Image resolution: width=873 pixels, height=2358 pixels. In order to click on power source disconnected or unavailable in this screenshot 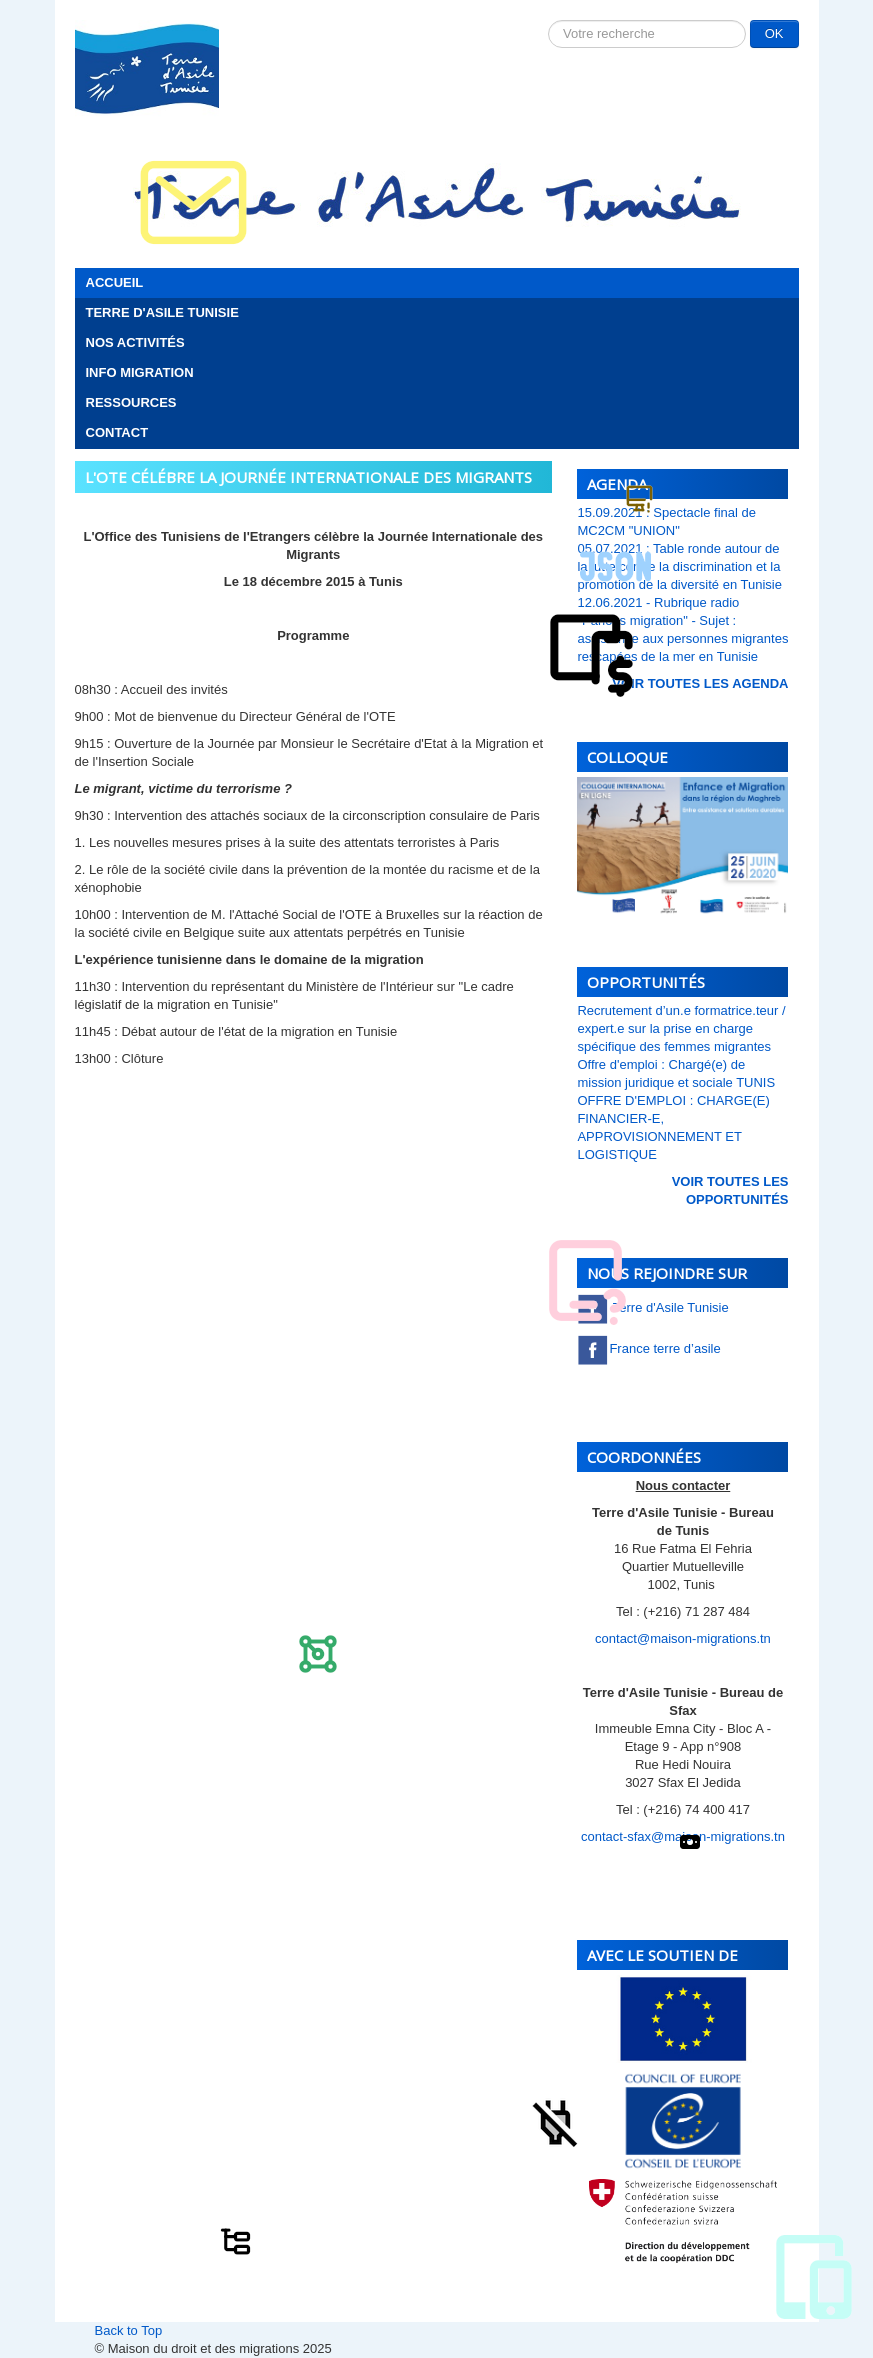, I will do `click(555, 2122)`.